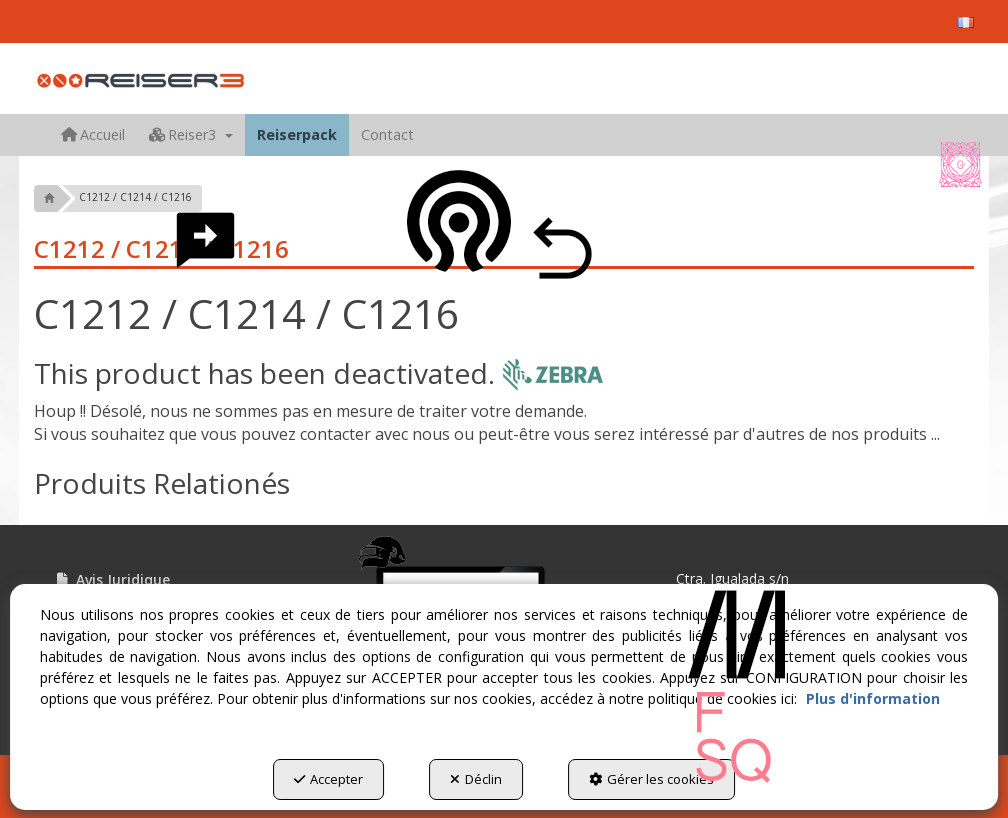 The width and height of the screenshot is (1008, 818). Describe the element at coordinates (736, 634) in the screenshot. I see `visit MDN Web Docs for developer documentation` at that location.